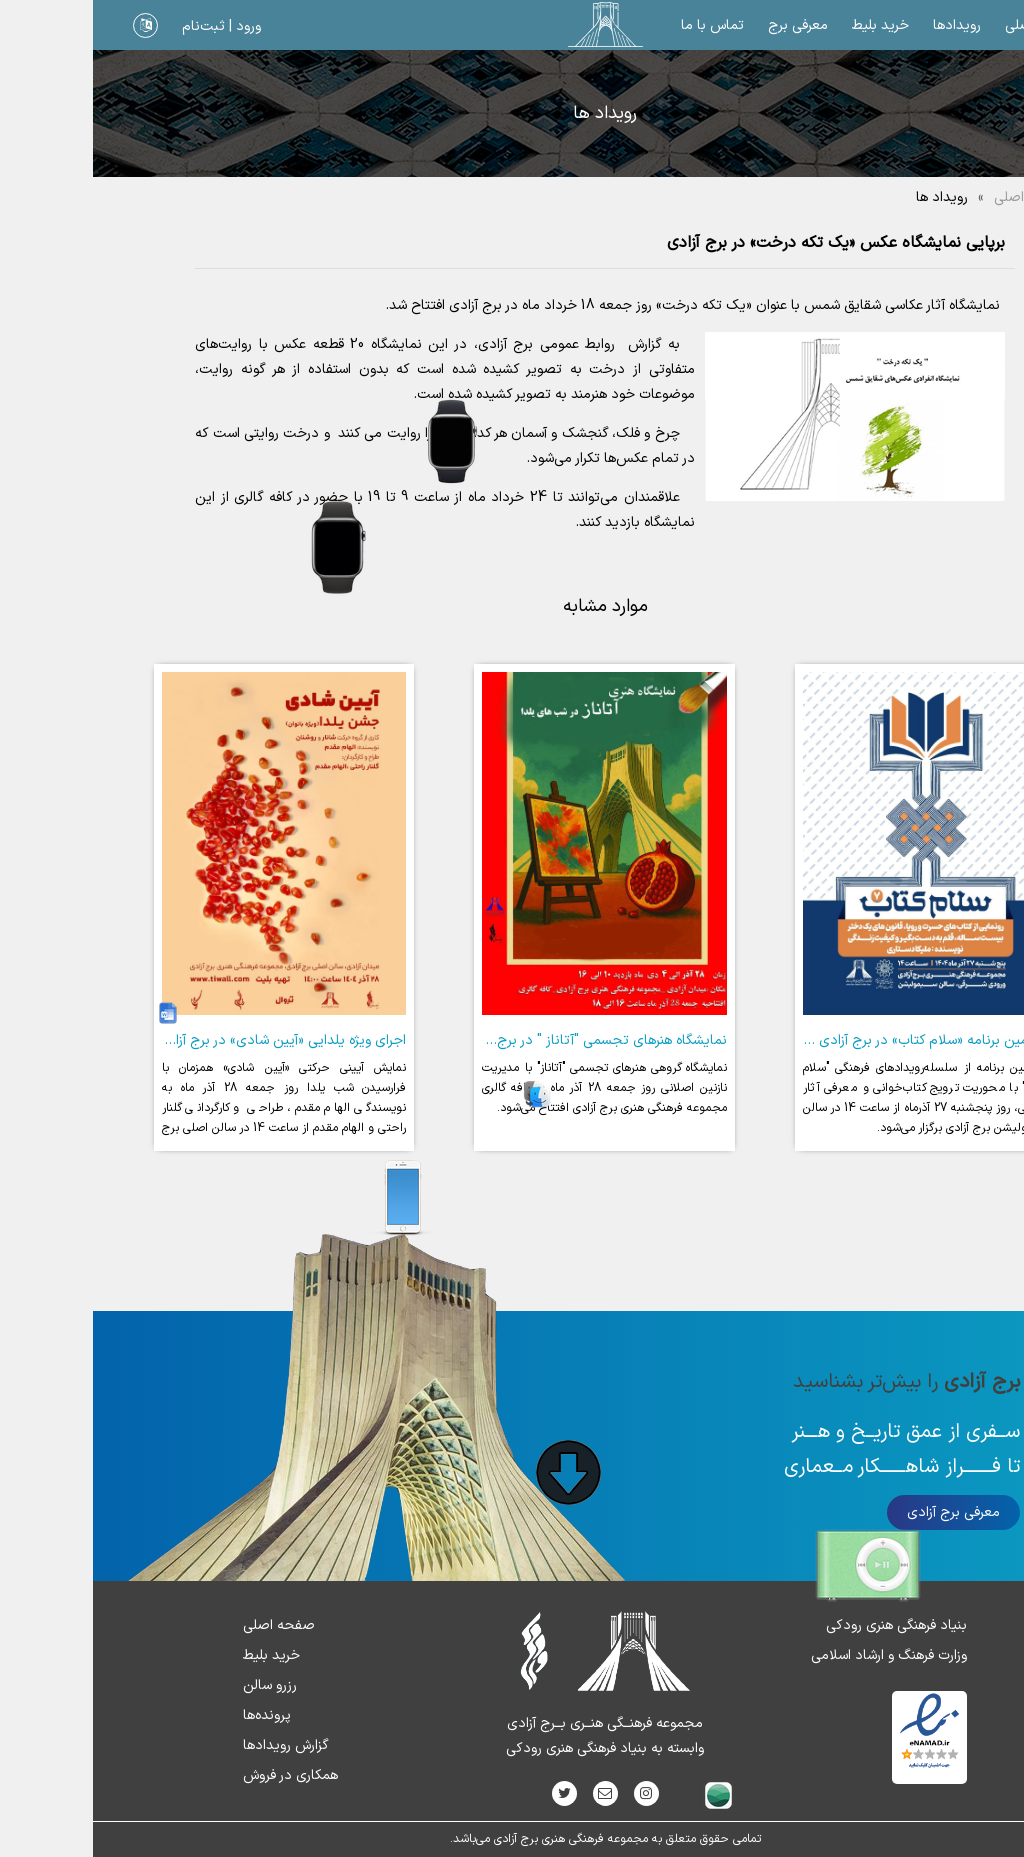 Image resolution: width=1024 pixels, height=1857 pixels. I want to click on apple watch series 8 device icon, so click(451, 441).